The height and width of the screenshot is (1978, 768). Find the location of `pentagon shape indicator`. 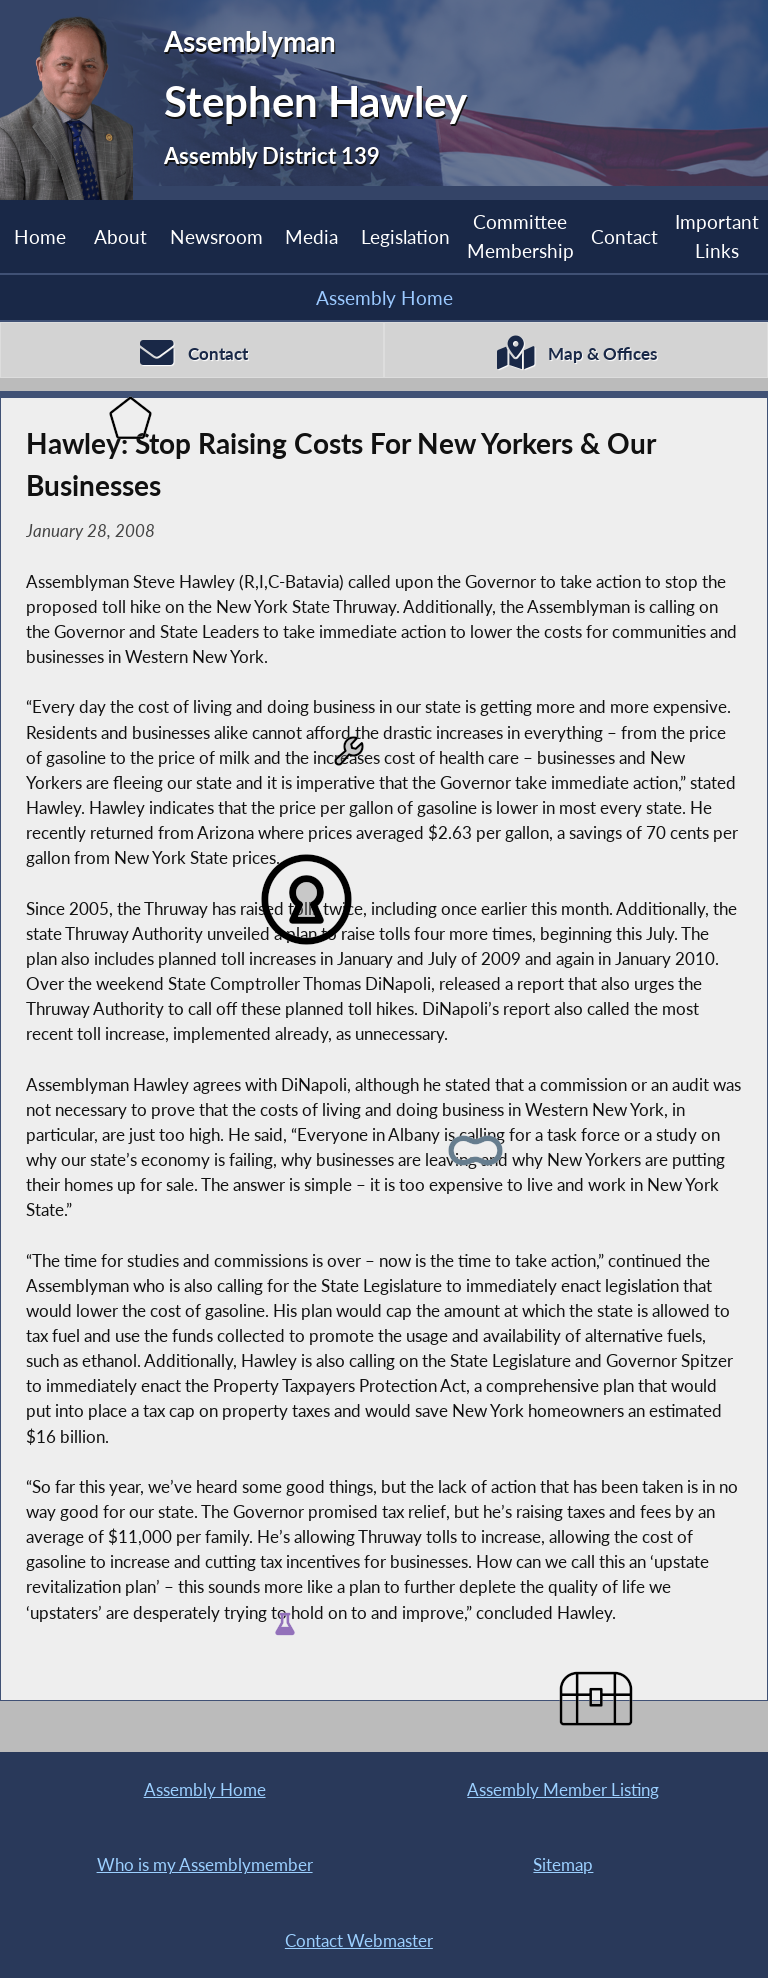

pentagon shape indicator is located at coordinates (130, 419).